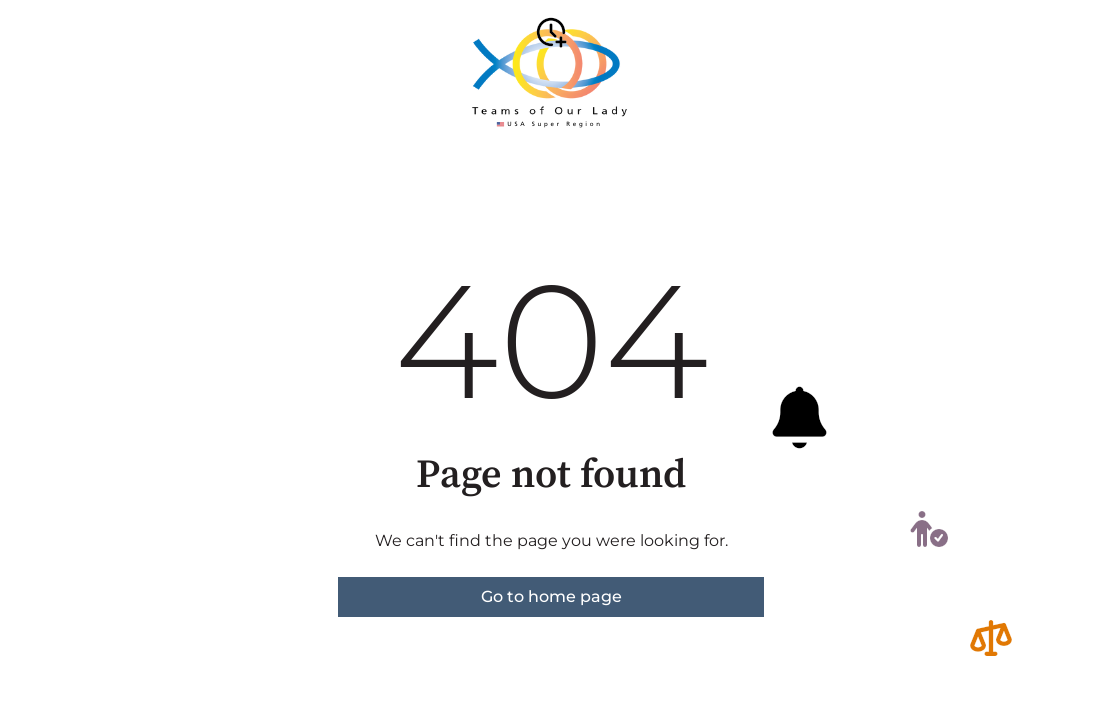 Image resolution: width=1102 pixels, height=720 pixels. What do you see at coordinates (799, 417) in the screenshot?
I see `view notifications` at bounding box center [799, 417].